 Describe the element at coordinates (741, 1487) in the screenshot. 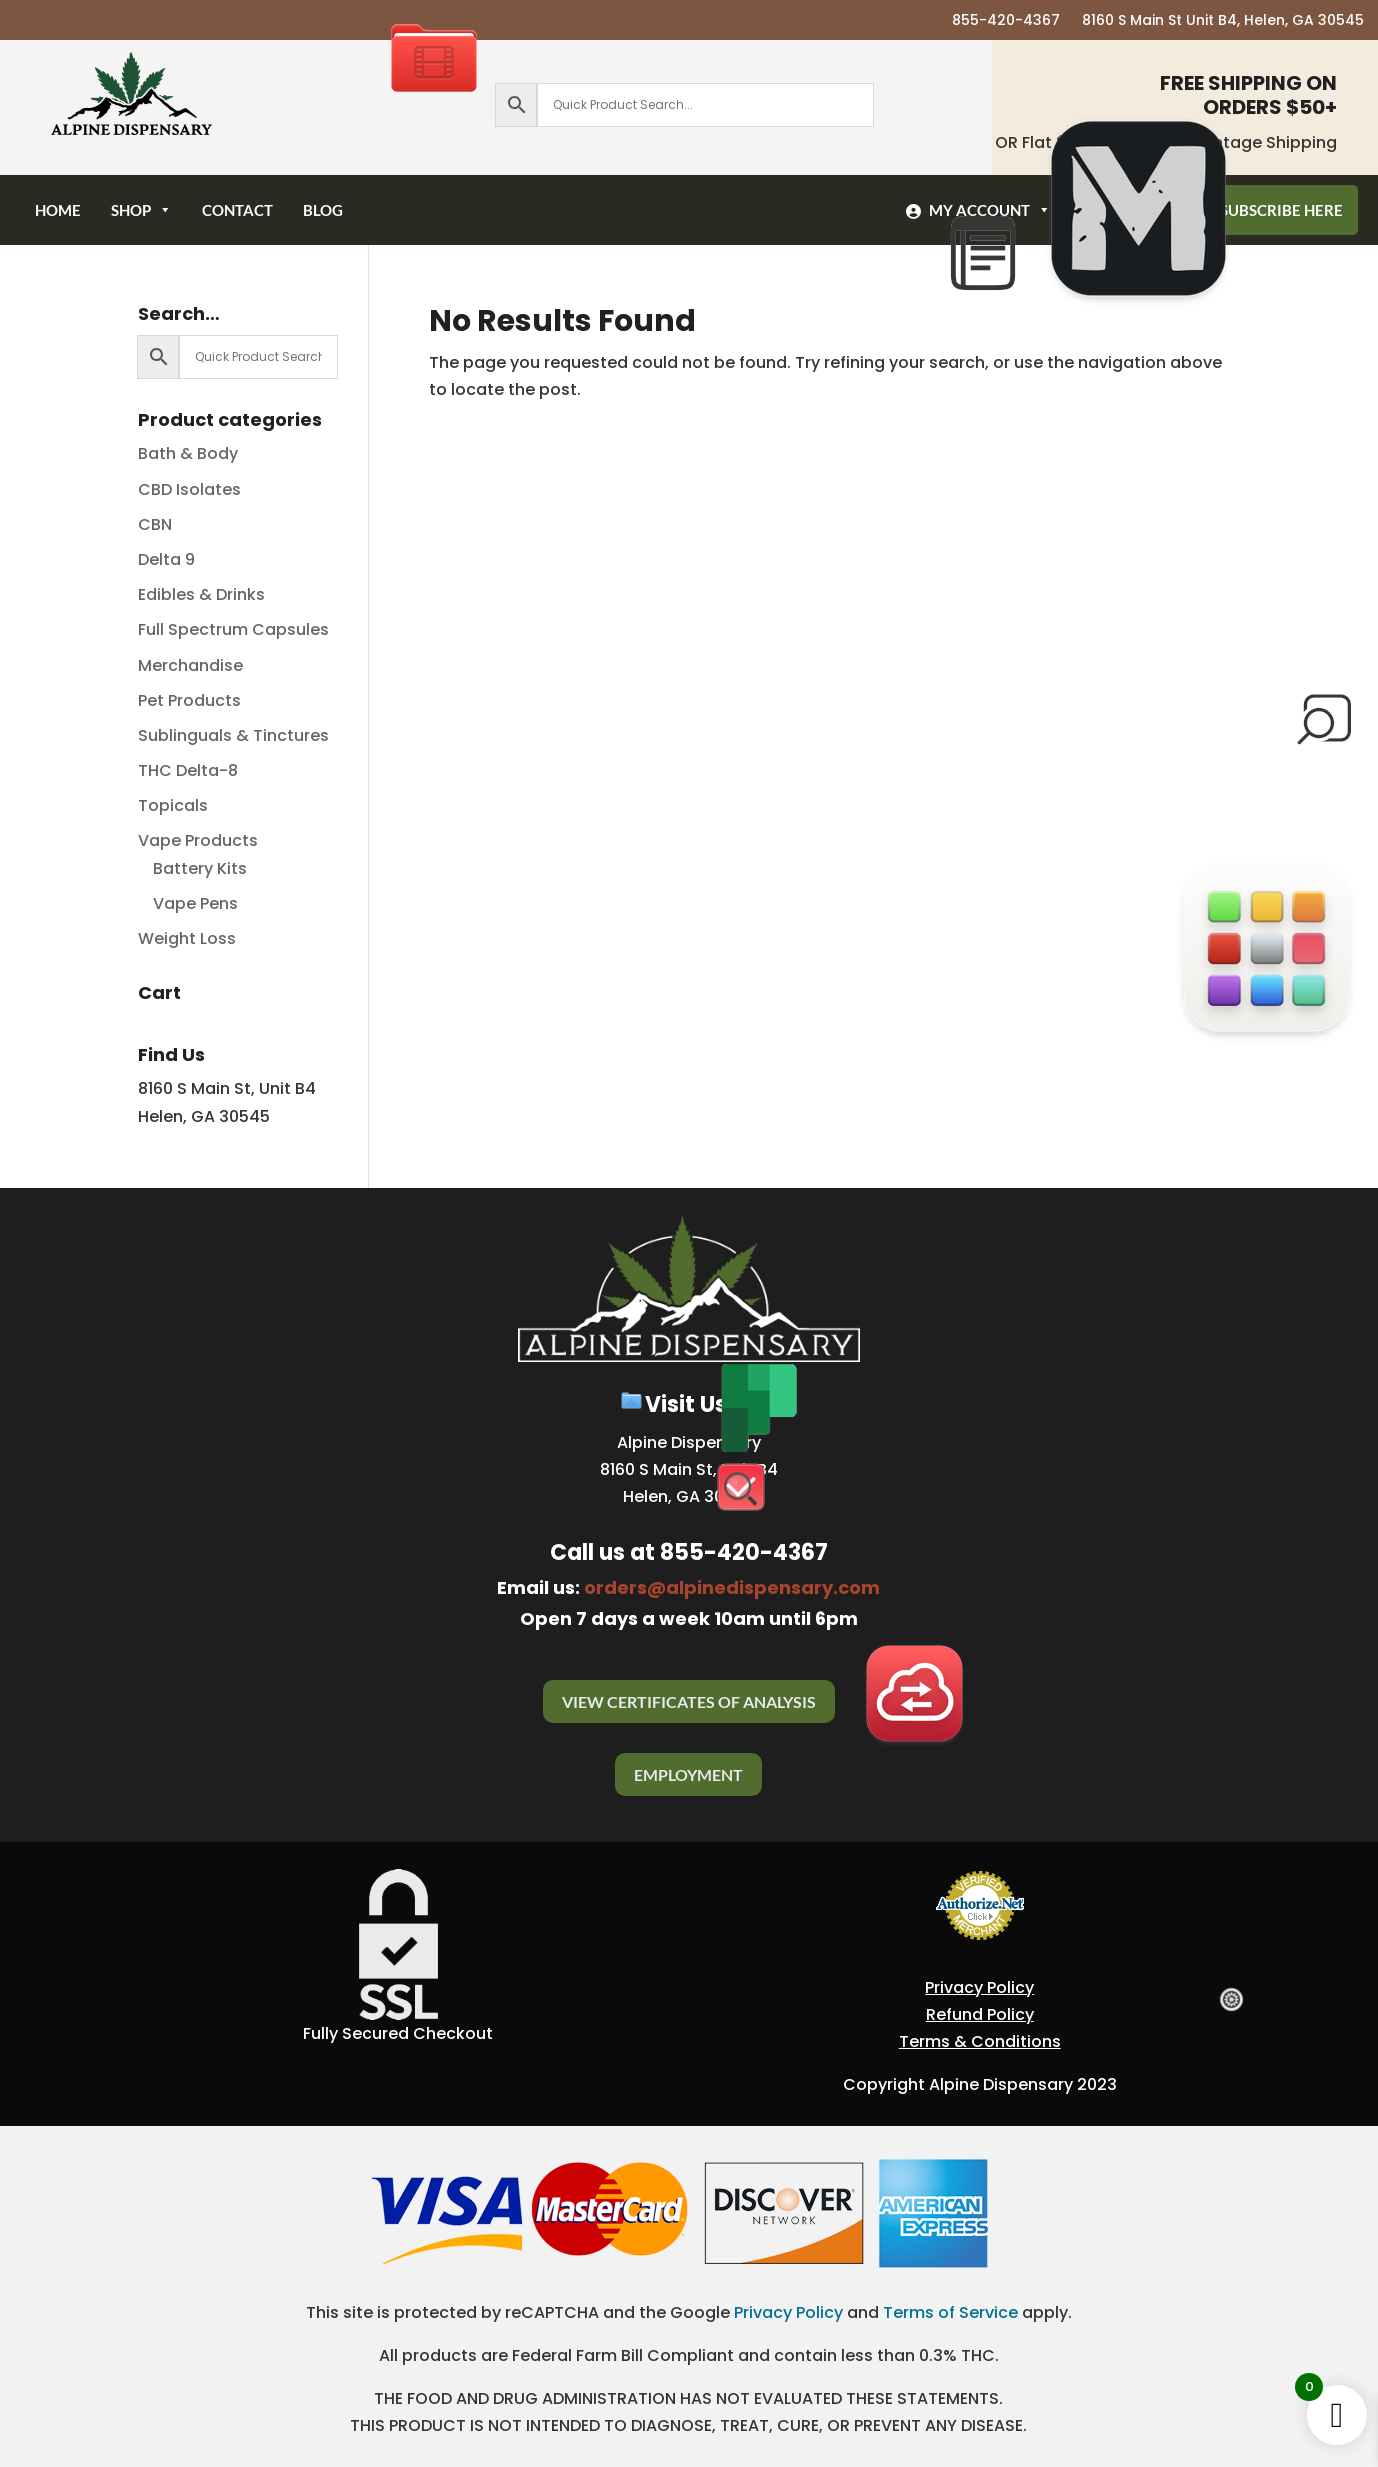

I see `open dconf editor to modify system settings` at that location.